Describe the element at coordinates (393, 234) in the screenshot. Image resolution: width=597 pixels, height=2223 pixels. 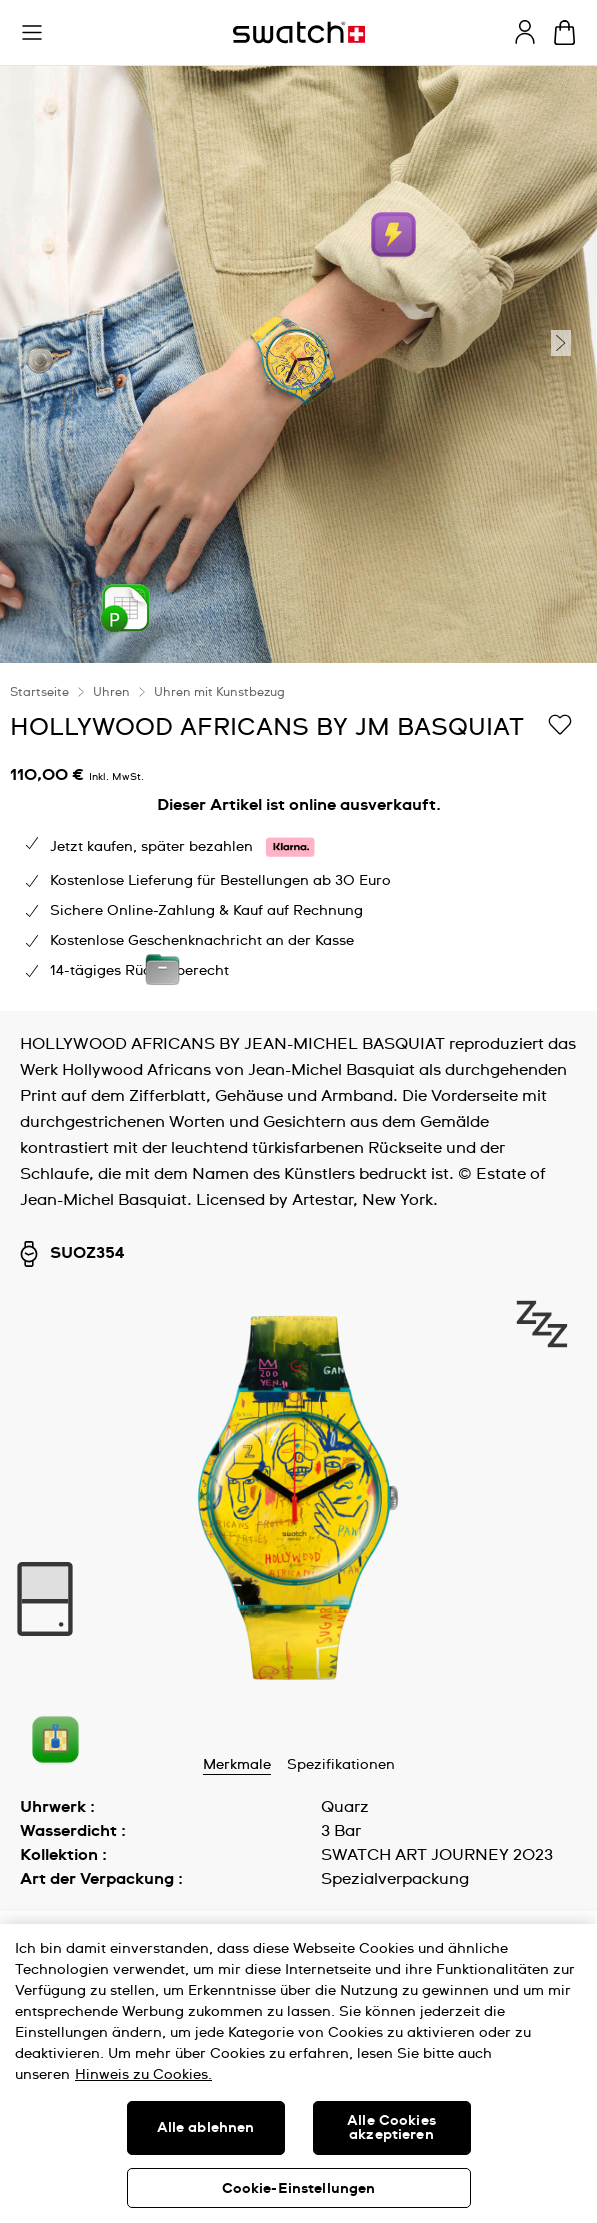
I see `open keypunch typing practice app` at that location.